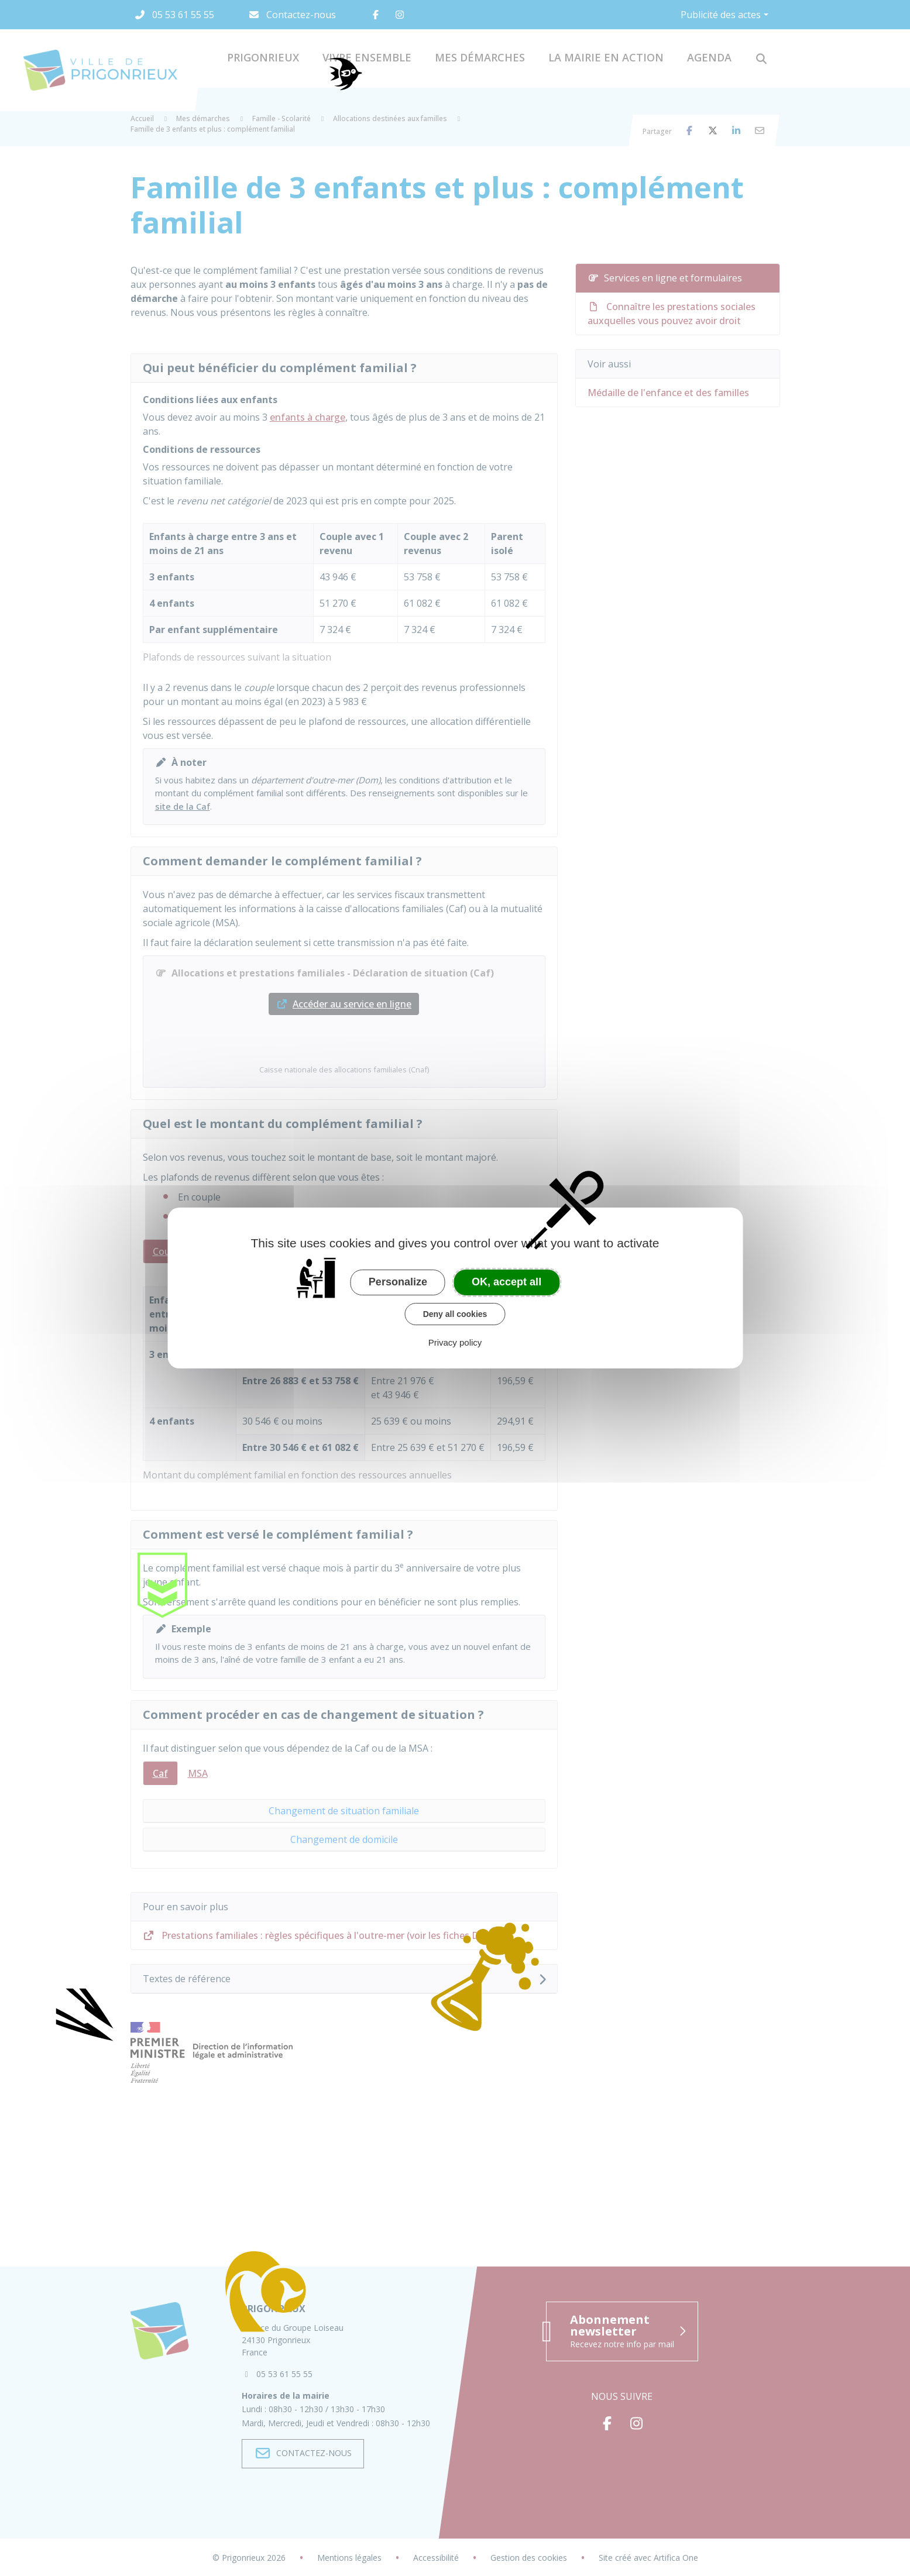  I want to click on perform a precision attack or critical strike, so click(85, 2017).